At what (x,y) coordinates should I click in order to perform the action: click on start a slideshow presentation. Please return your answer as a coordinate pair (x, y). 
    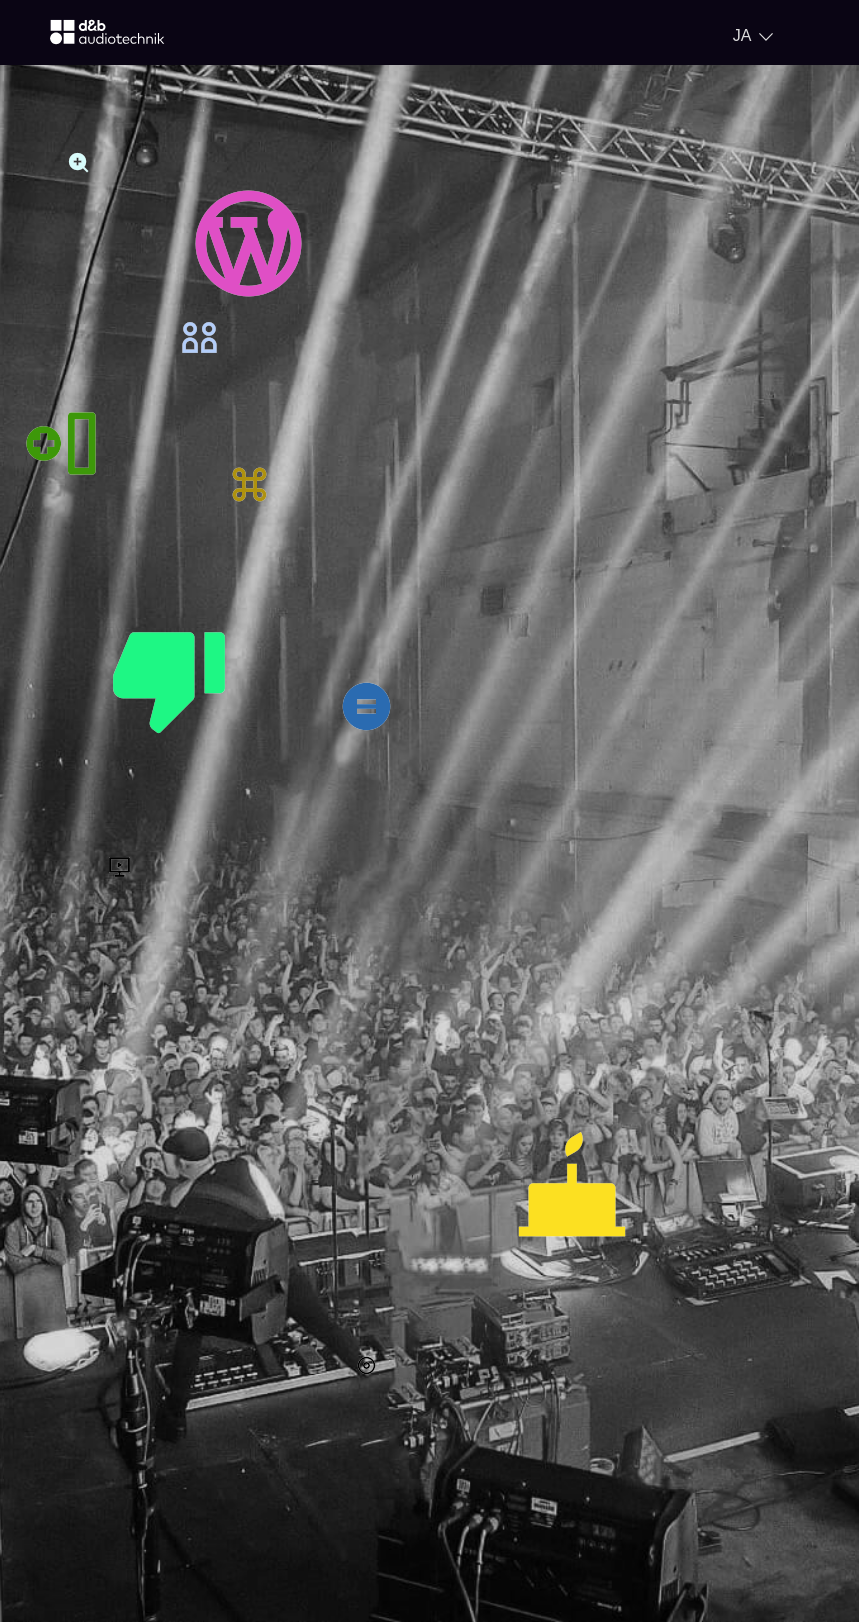
    Looking at the image, I should click on (119, 866).